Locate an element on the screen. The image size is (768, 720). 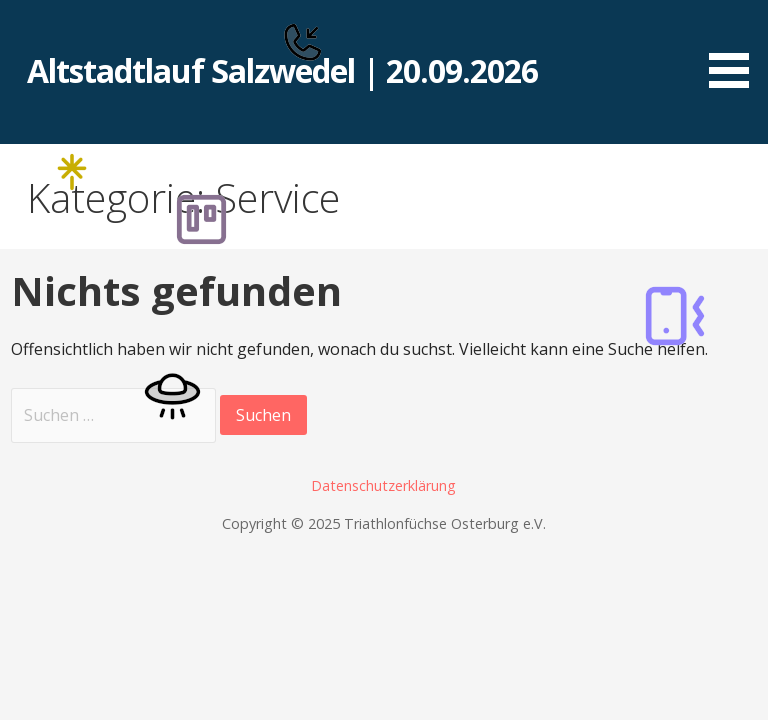
phone is on vibrate mode is located at coordinates (675, 316).